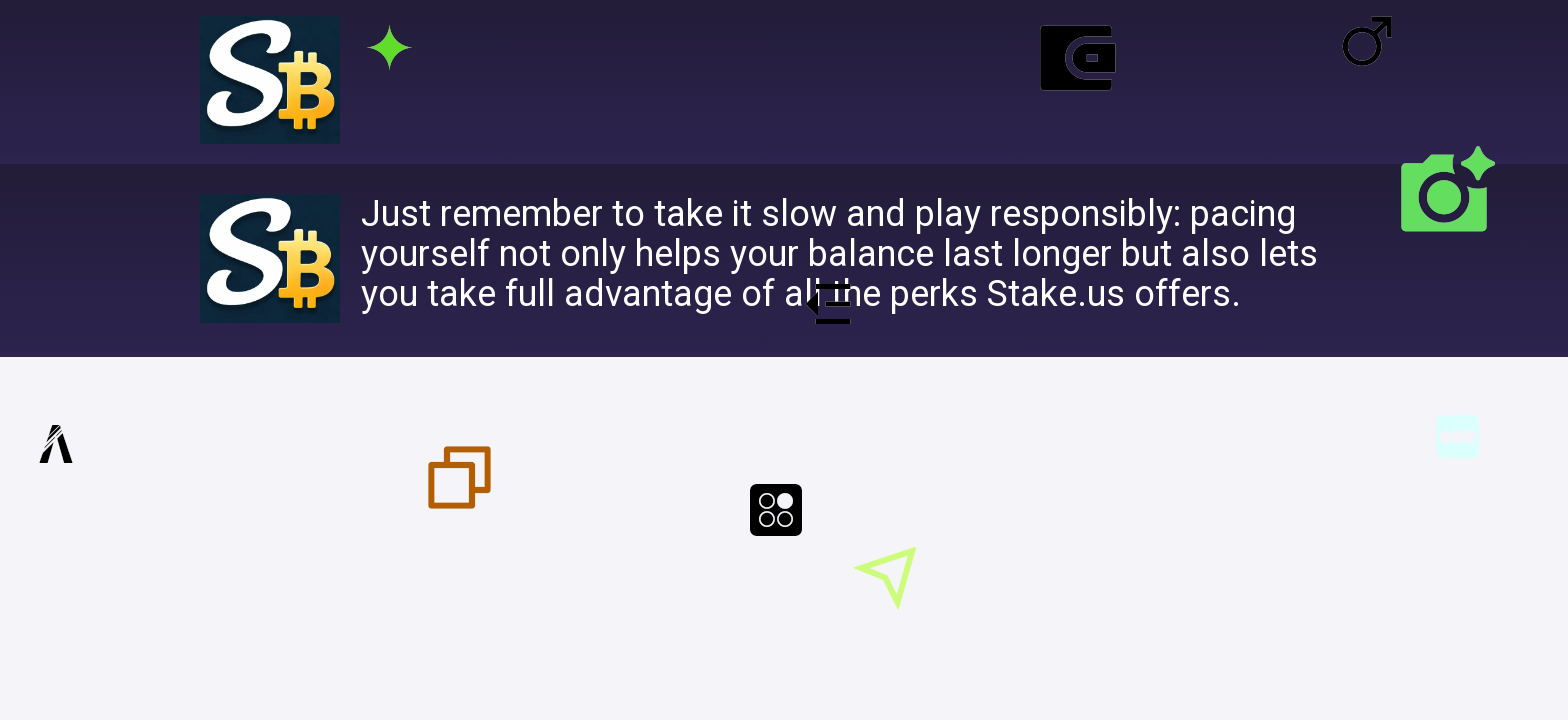 Image resolution: width=1568 pixels, height=720 pixels. Describe the element at coordinates (1076, 58) in the screenshot. I see `access your wallet or payment methods` at that location.